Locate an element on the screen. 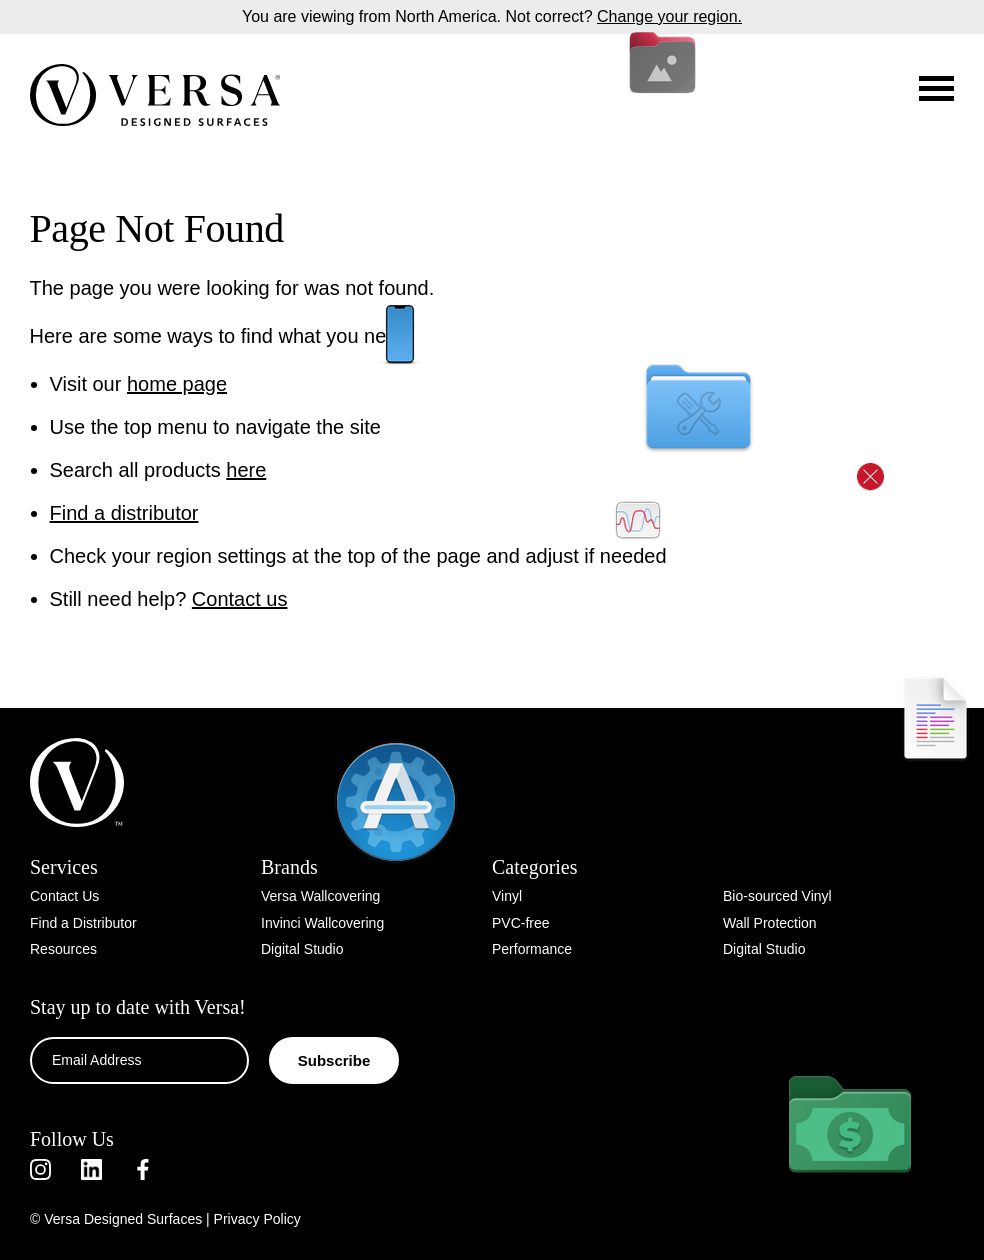 Image resolution: width=984 pixels, height=1260 pixels. indicates a sync error with a shared file or folder is located at coordinates (870, 476).